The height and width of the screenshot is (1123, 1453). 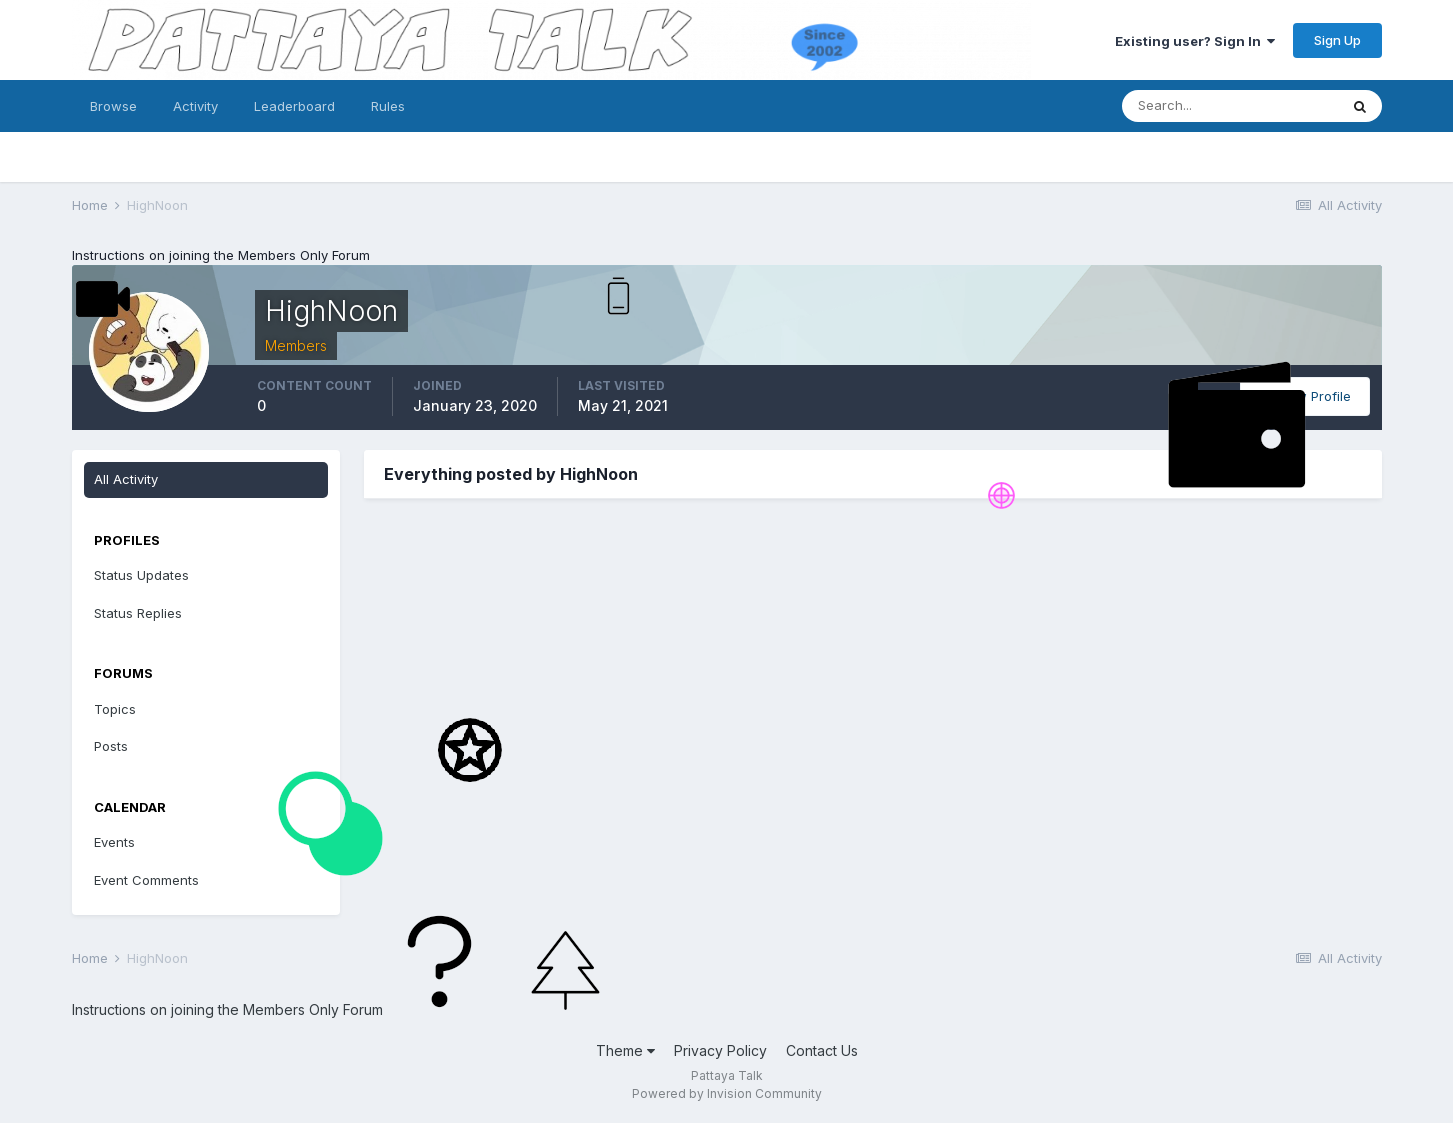 I want to click on access help or support, so click(x=439, y=959).